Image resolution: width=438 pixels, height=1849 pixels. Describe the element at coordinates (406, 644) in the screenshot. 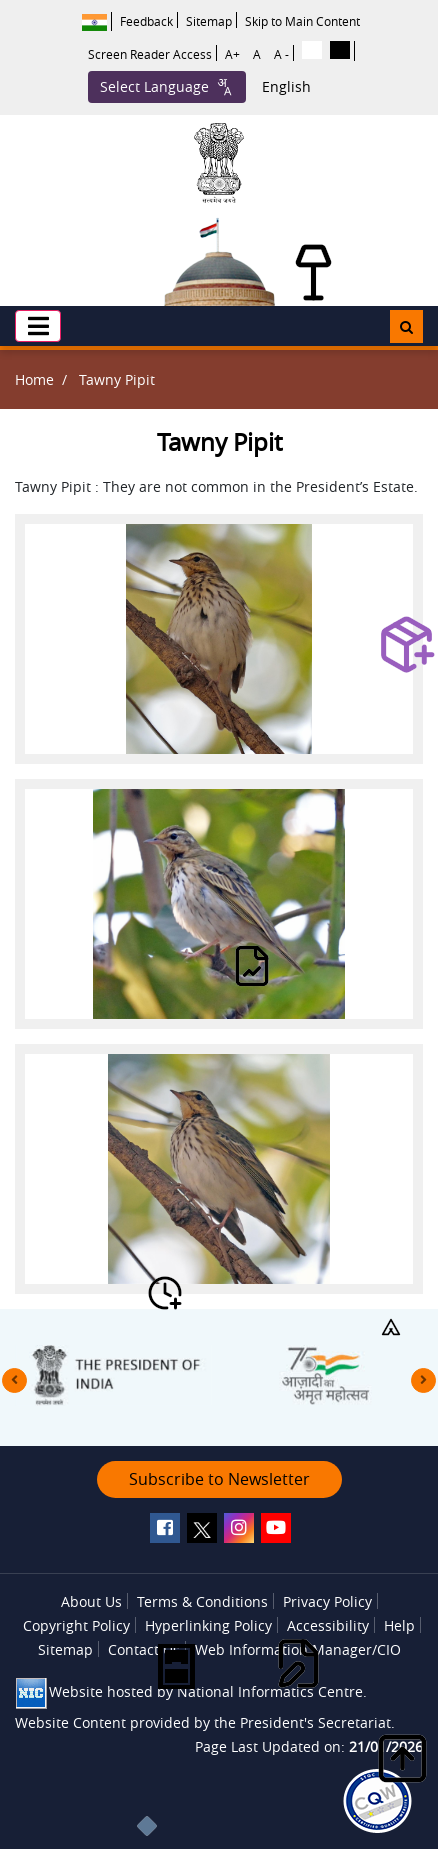

I see `add a new package or shipment` at that location.